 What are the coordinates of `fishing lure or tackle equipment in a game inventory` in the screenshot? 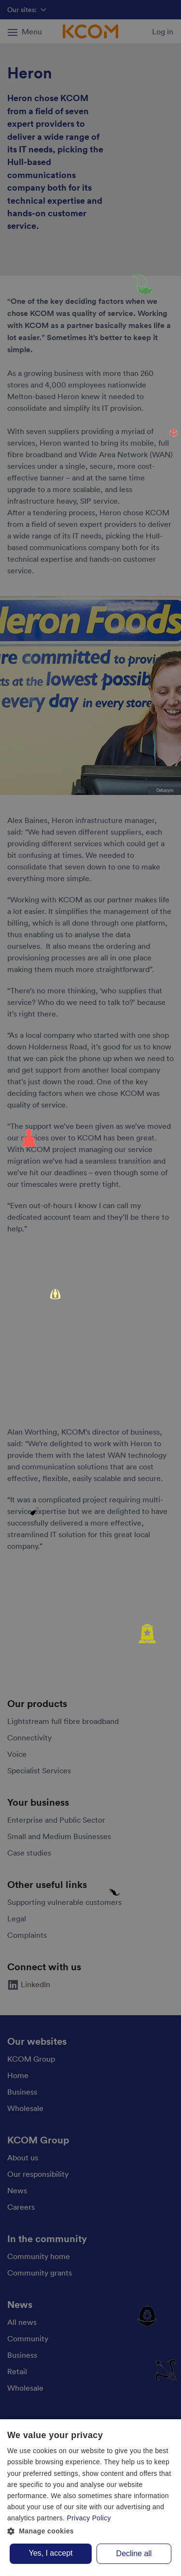 It's located at (34, 1511).